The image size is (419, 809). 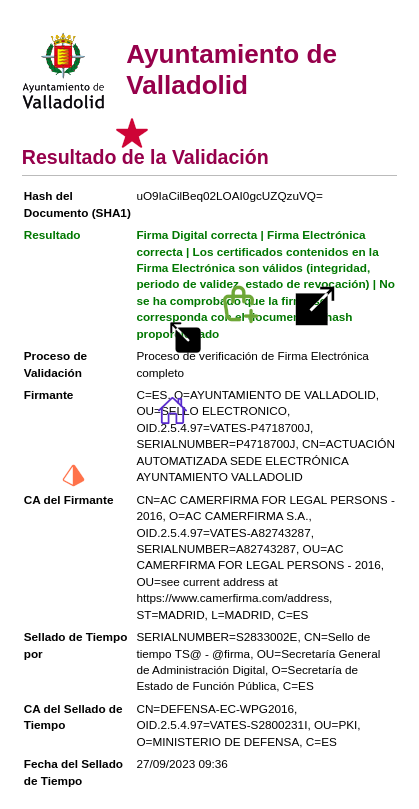 I want to click on navigate to home screen, so click(x=172, y=410).